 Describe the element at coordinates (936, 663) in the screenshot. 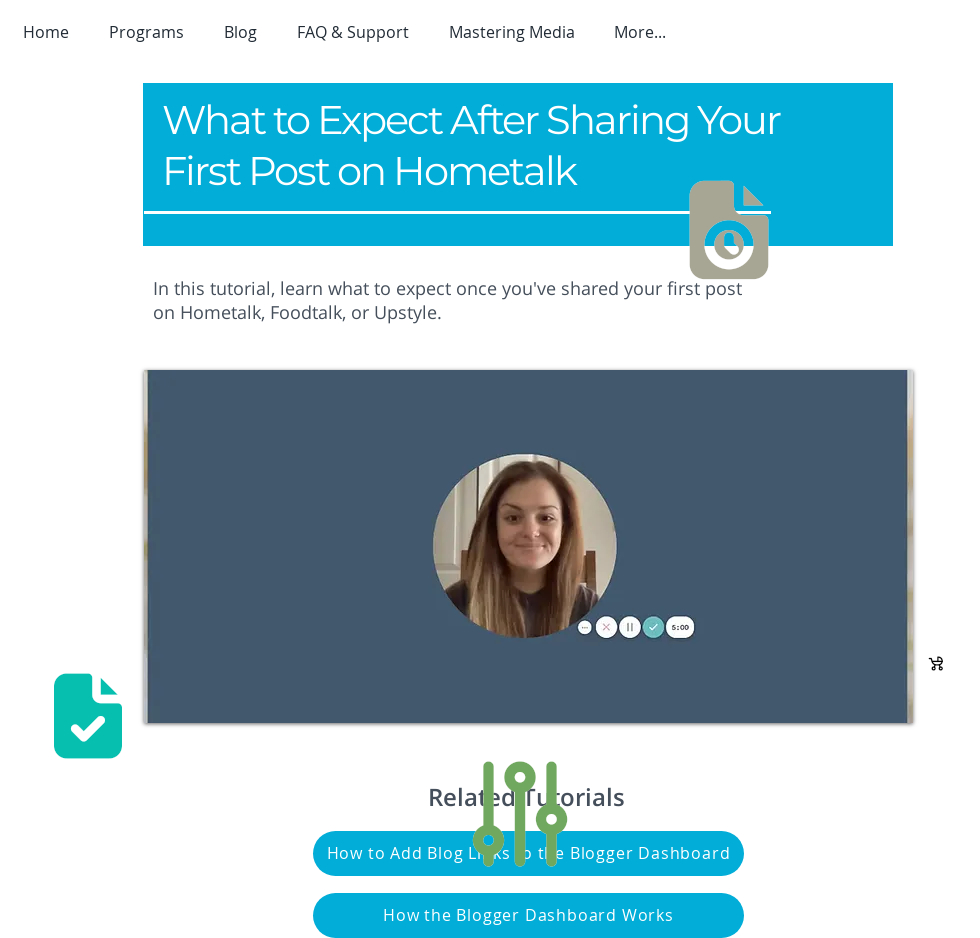

I see `access baby or parenting-related features` at that location.